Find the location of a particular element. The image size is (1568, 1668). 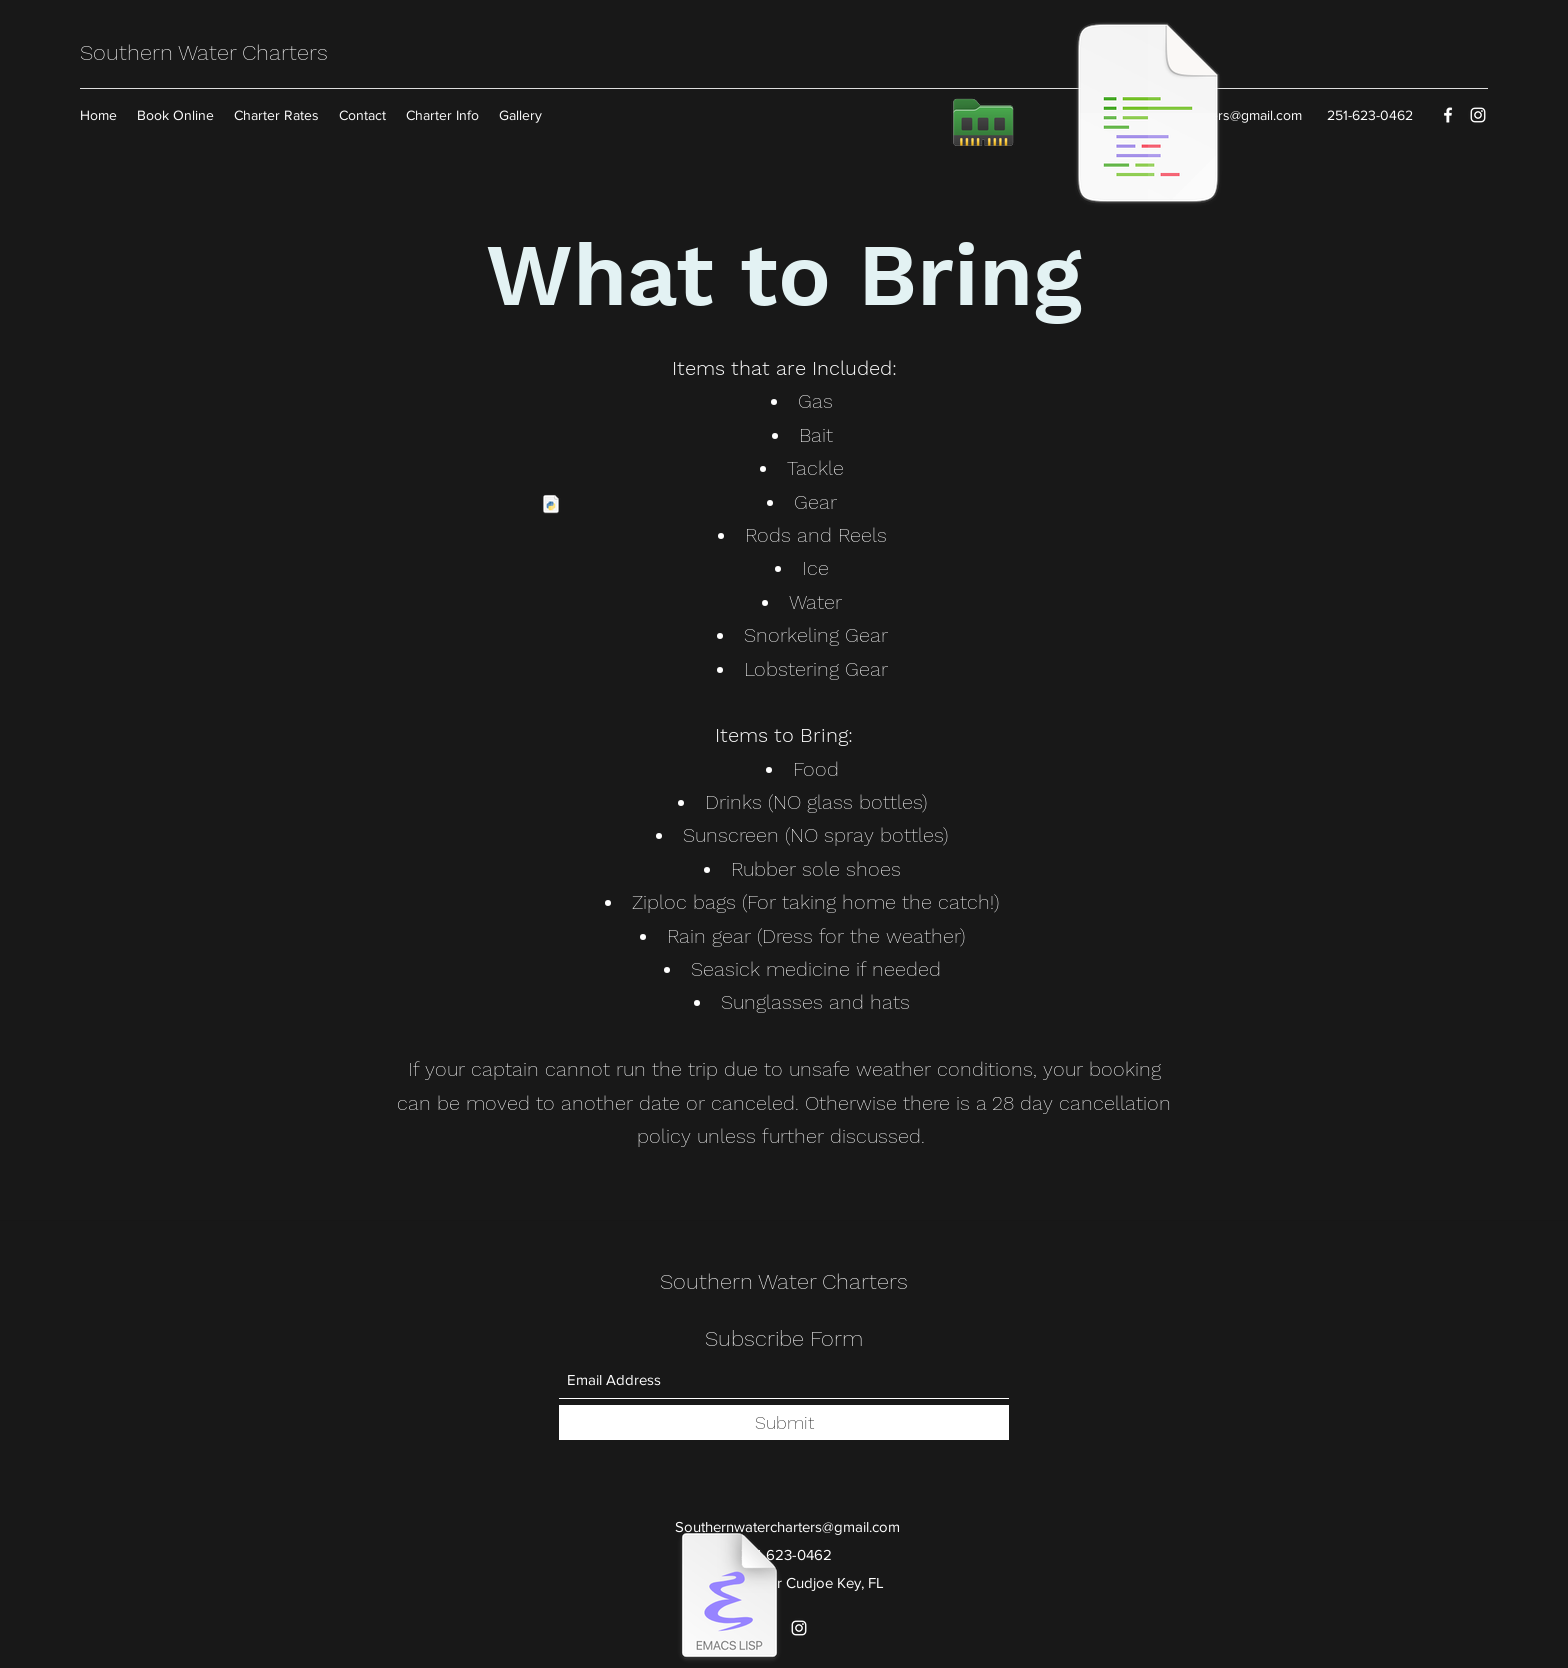

a COBOL source code file is located at coordinates (1148, 113).